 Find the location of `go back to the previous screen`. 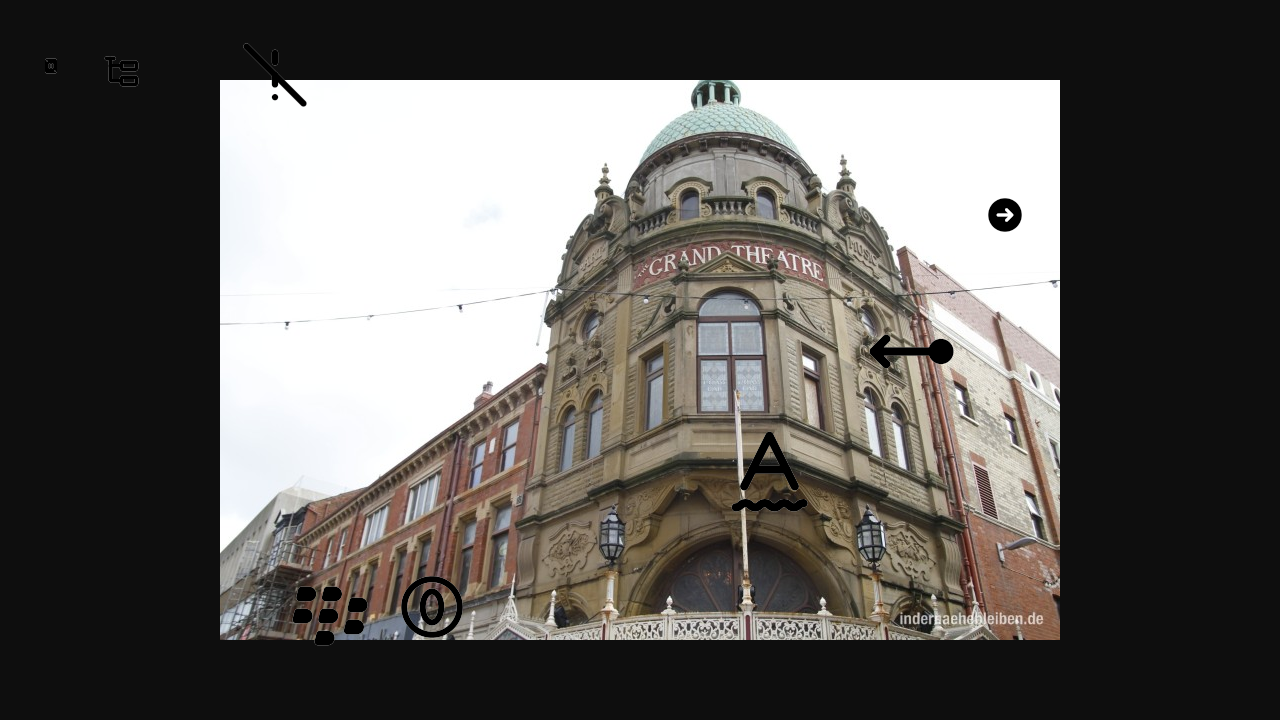

go back to the previous screen is located at coordinates (911, 351).